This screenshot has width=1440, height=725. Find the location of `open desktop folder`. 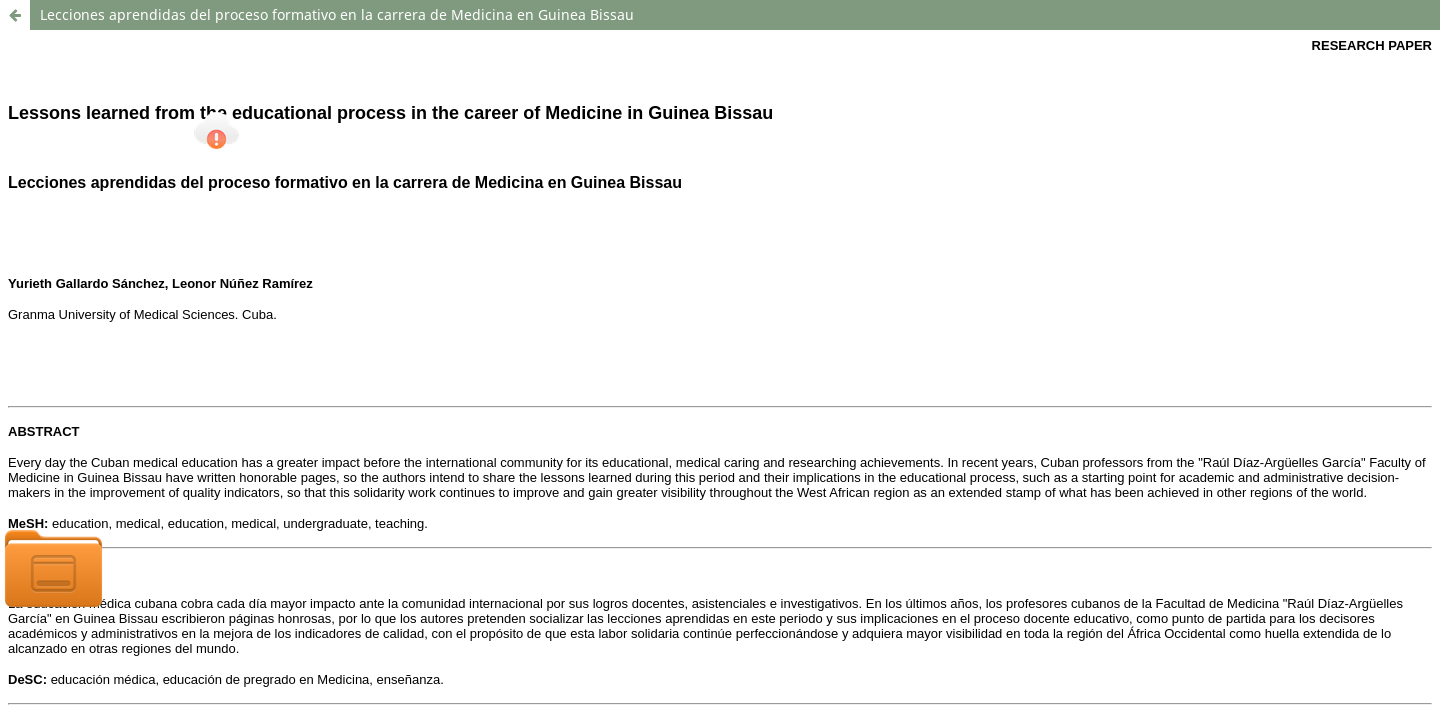

open desktop folder is located at coordinates (53, 568).